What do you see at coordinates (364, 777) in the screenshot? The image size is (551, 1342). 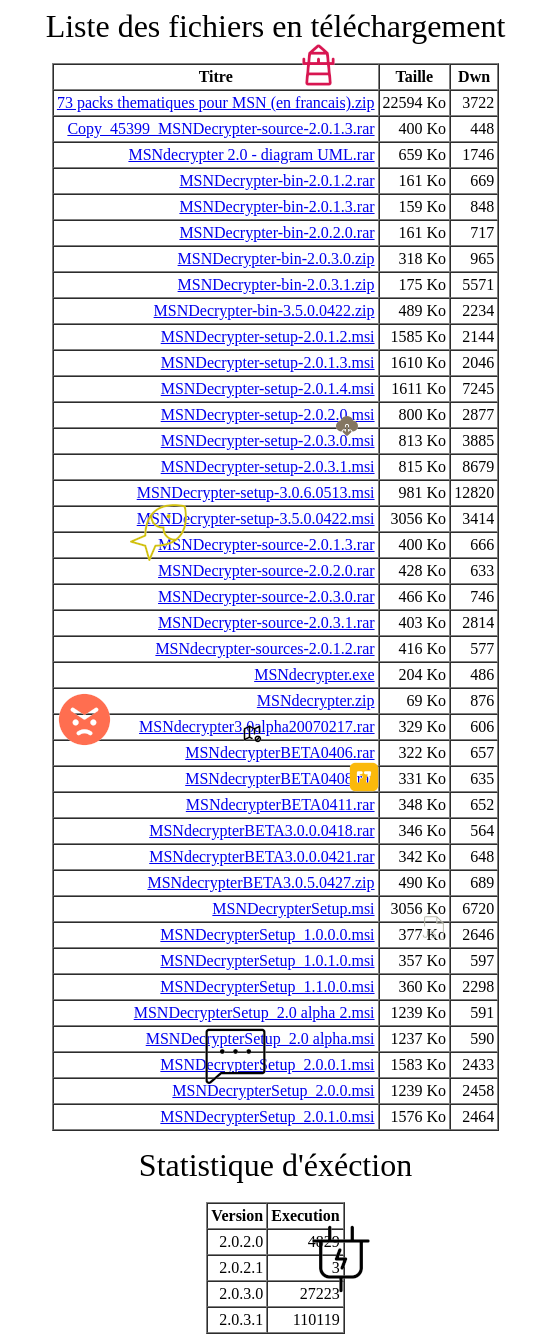 I see `F7 keyboard function key` at bounding box center [364, 777].